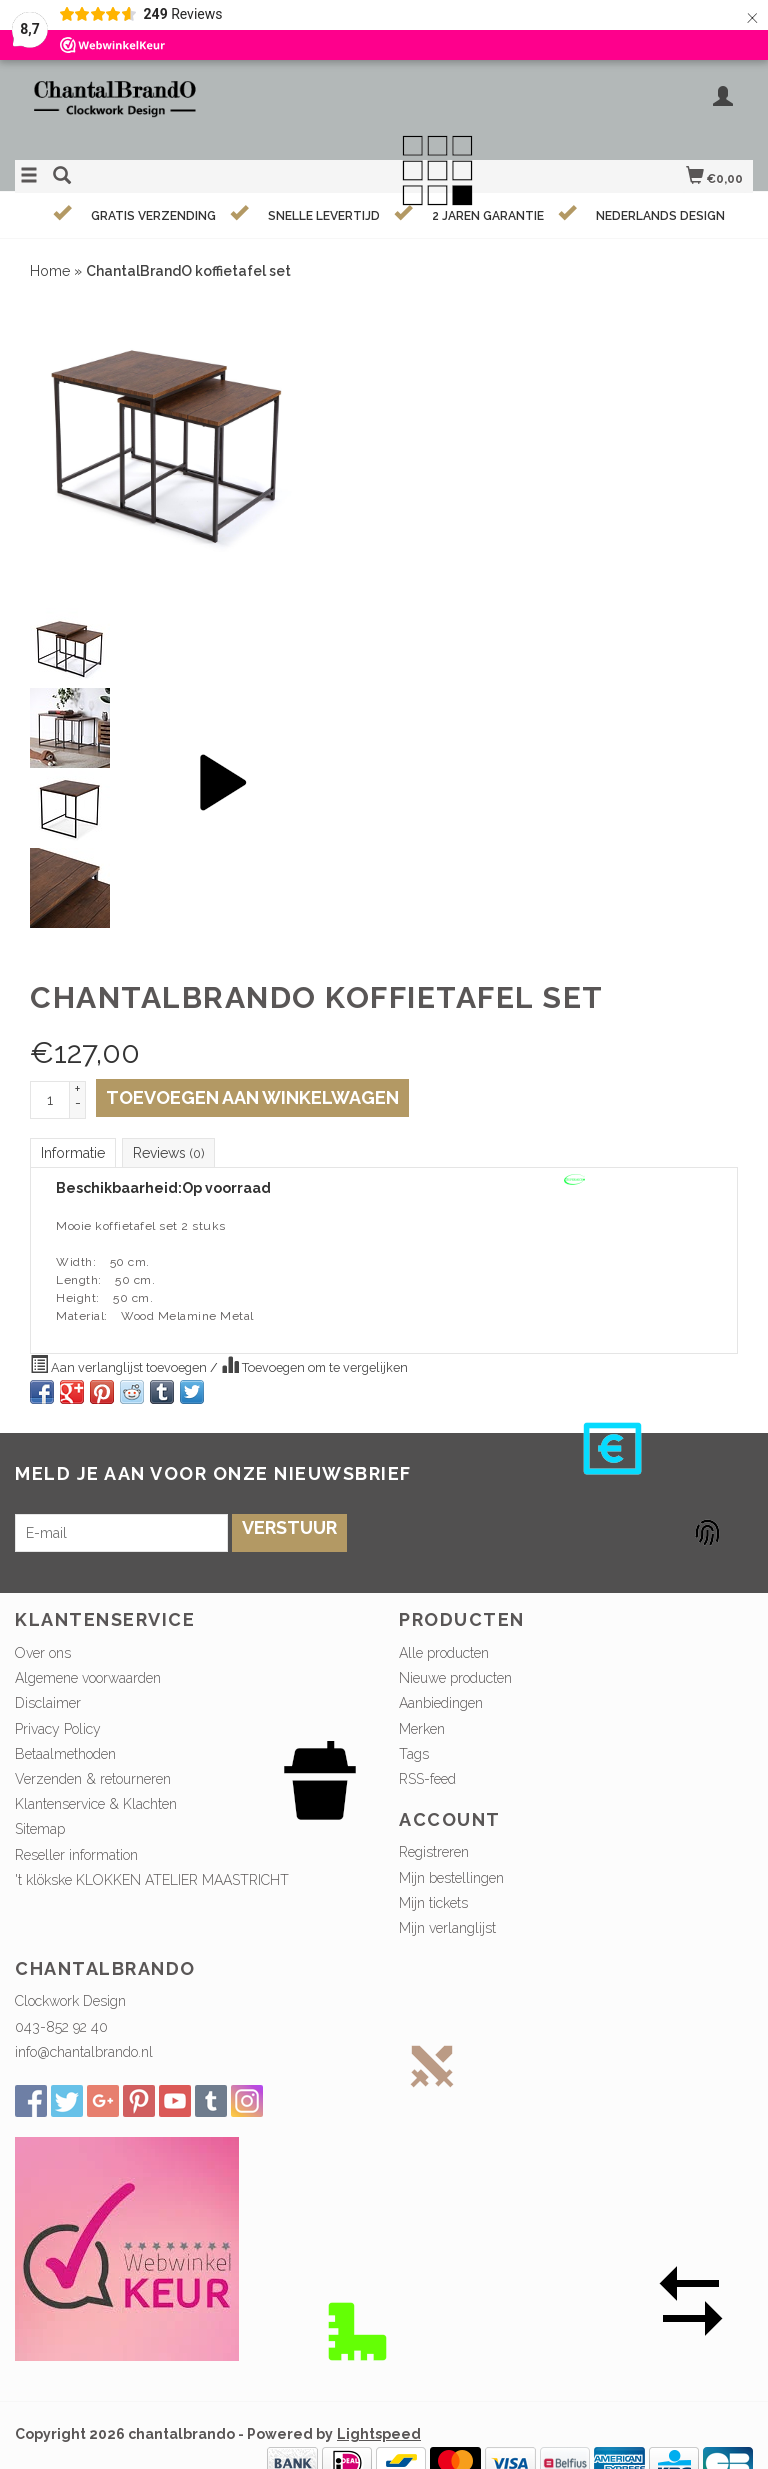 The width and height of the screenshot is (768, 2469). What do you see at coordinates (691, 2301) in the screenshot?
I see `switch or swap between two items` at bounding box center [691, 2301].